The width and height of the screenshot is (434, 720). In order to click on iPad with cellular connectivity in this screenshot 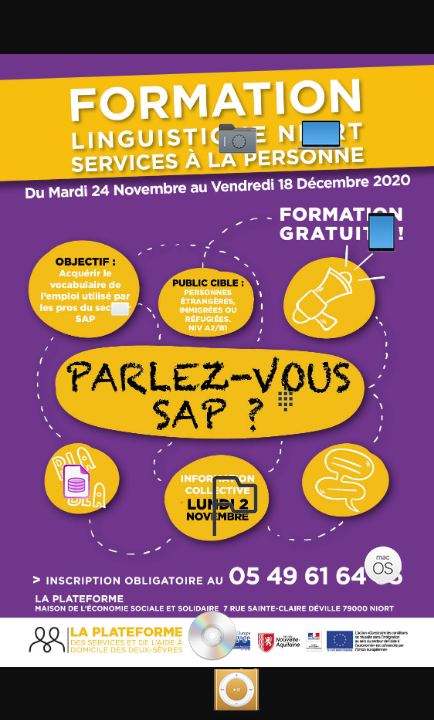, I will do `click(381, 232)`.